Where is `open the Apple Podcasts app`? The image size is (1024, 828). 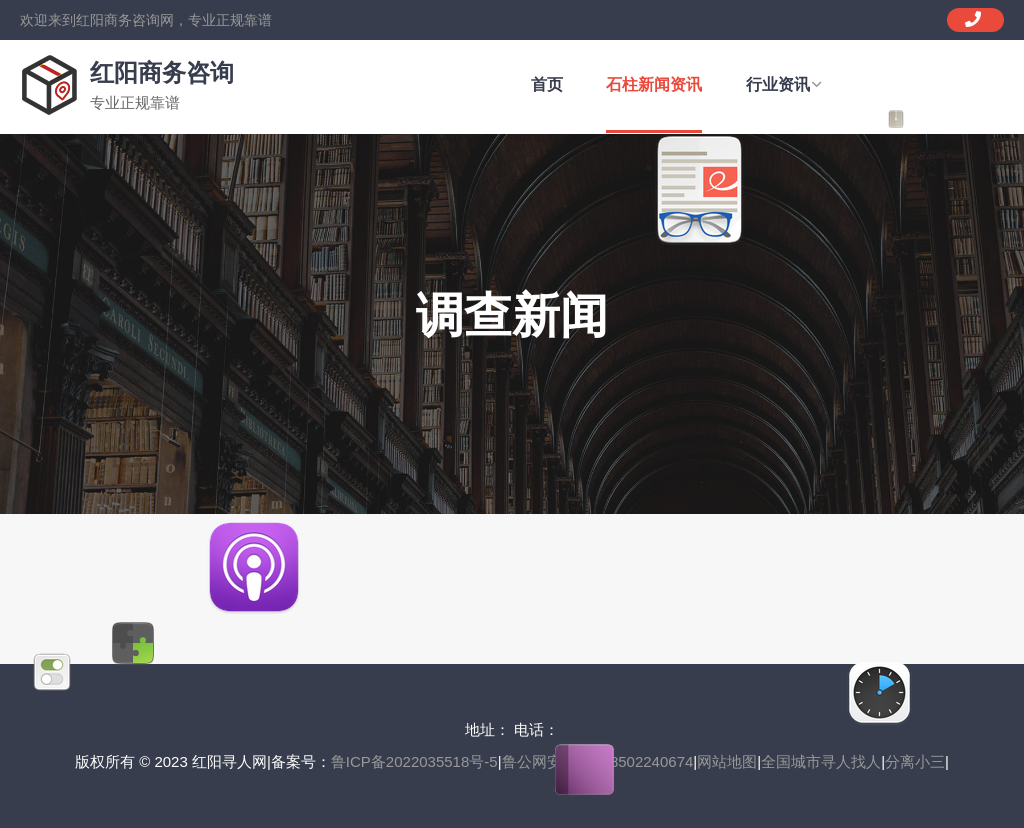
open the Apple Podcasts app is located at coordinates (254, 567).